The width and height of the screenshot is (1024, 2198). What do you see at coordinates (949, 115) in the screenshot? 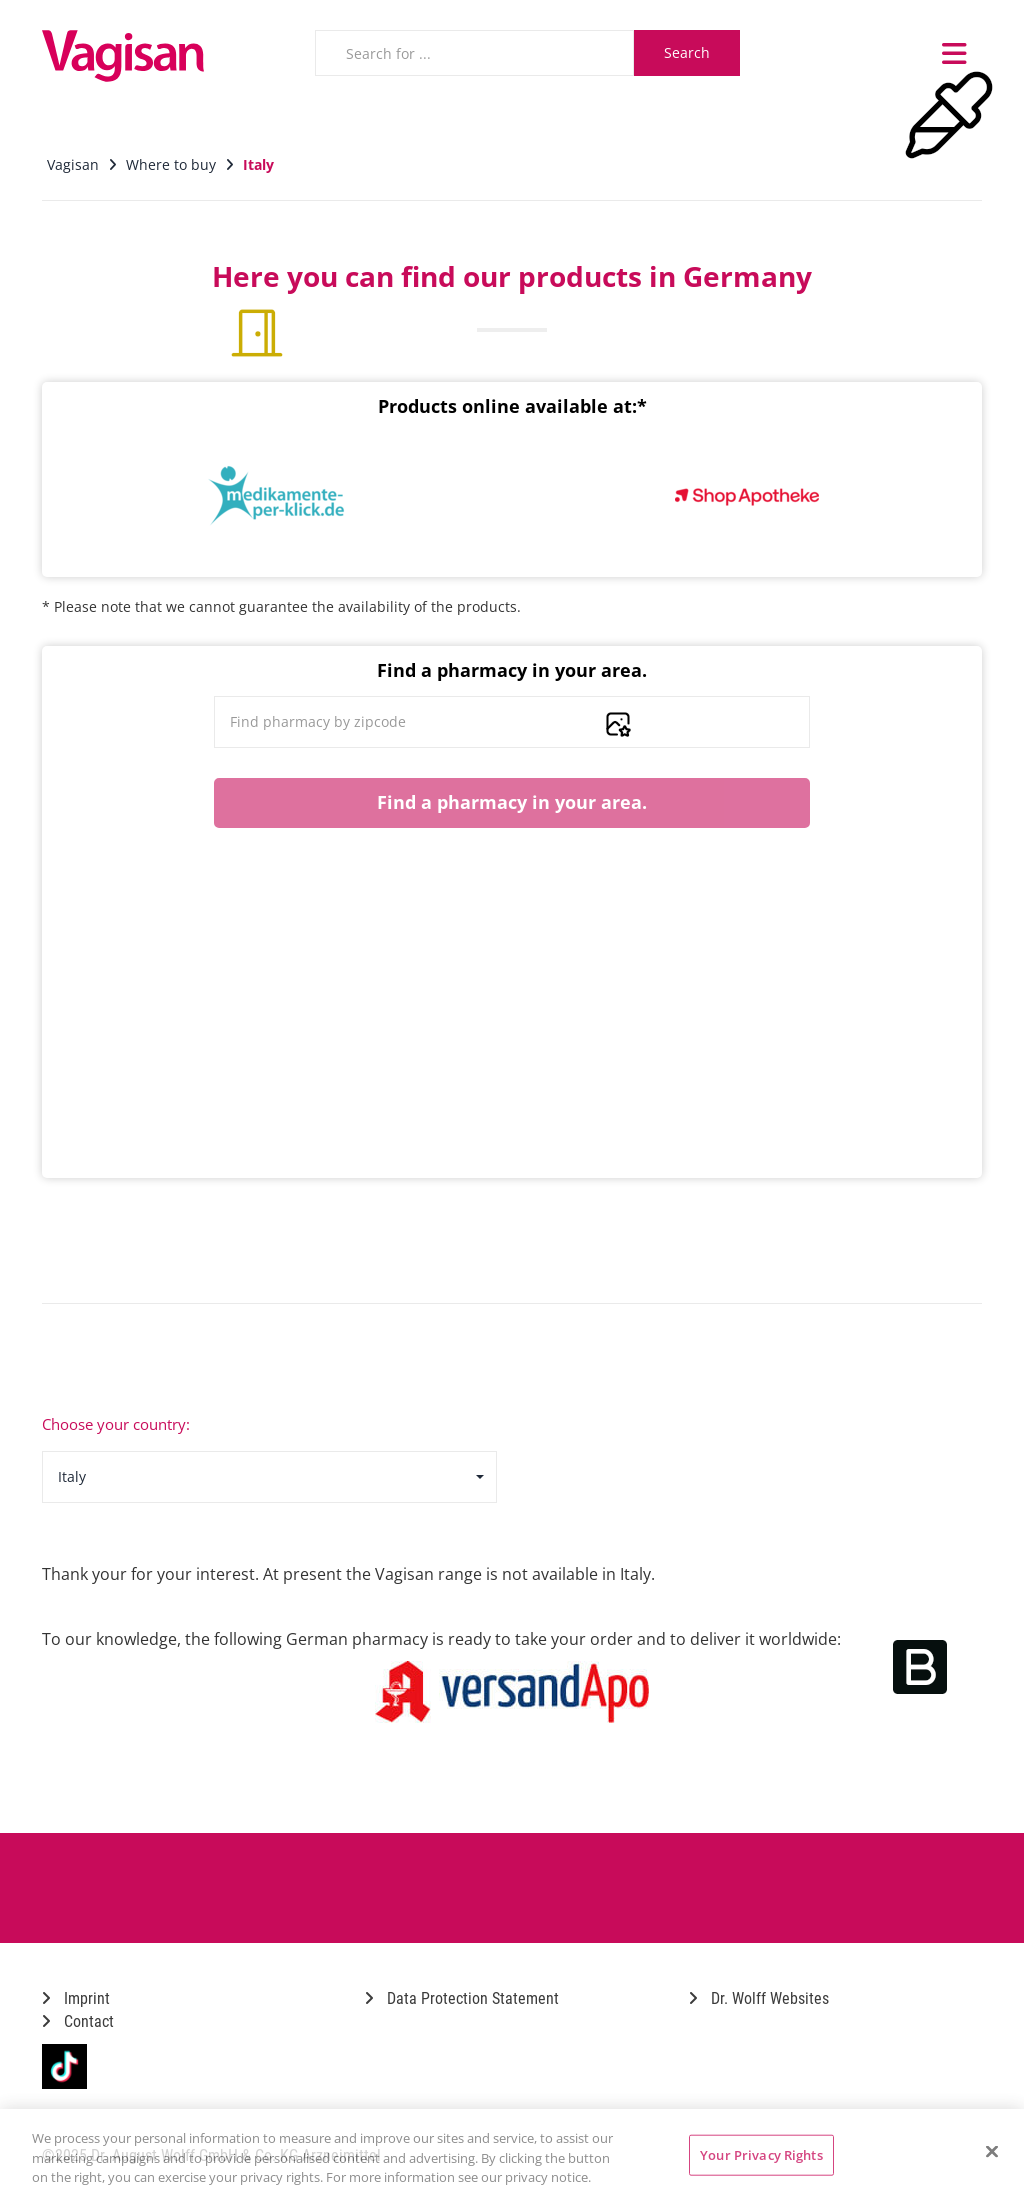
I see `pick a color from the screen` at bounding box center [949, 115].